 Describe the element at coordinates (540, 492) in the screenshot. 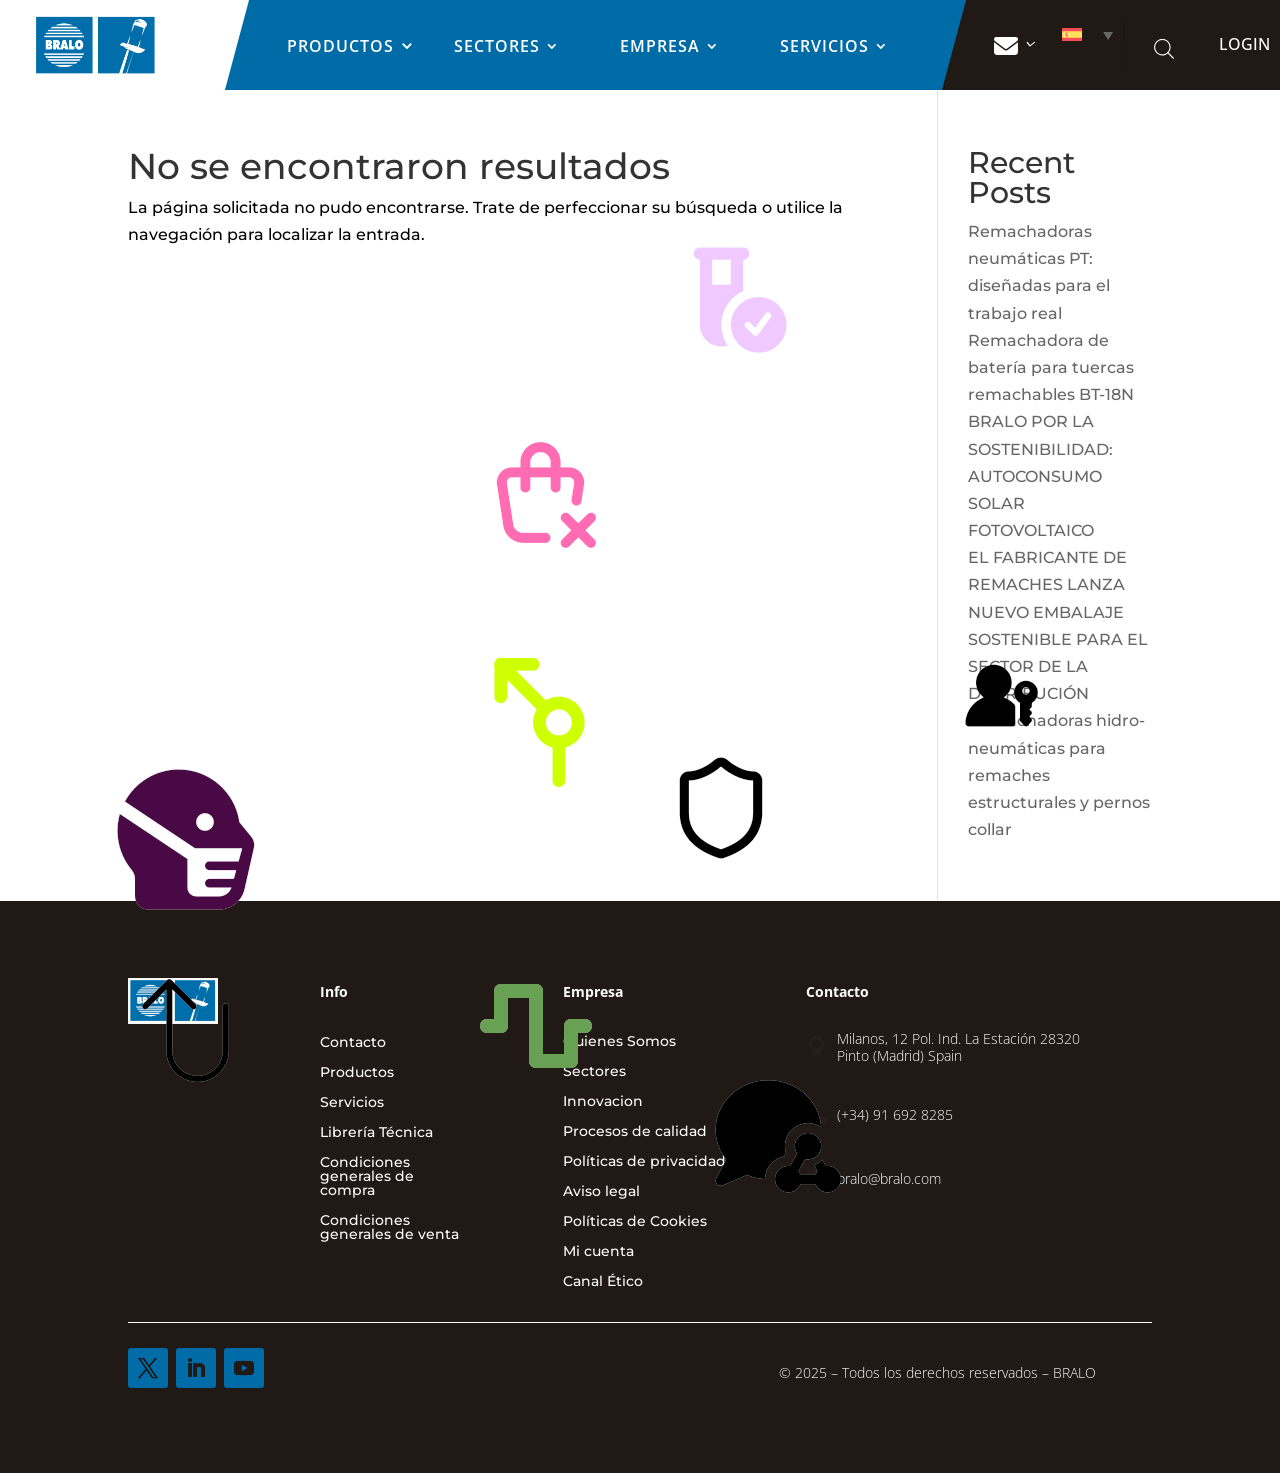

I see `remove item from shopping bag` at that location.